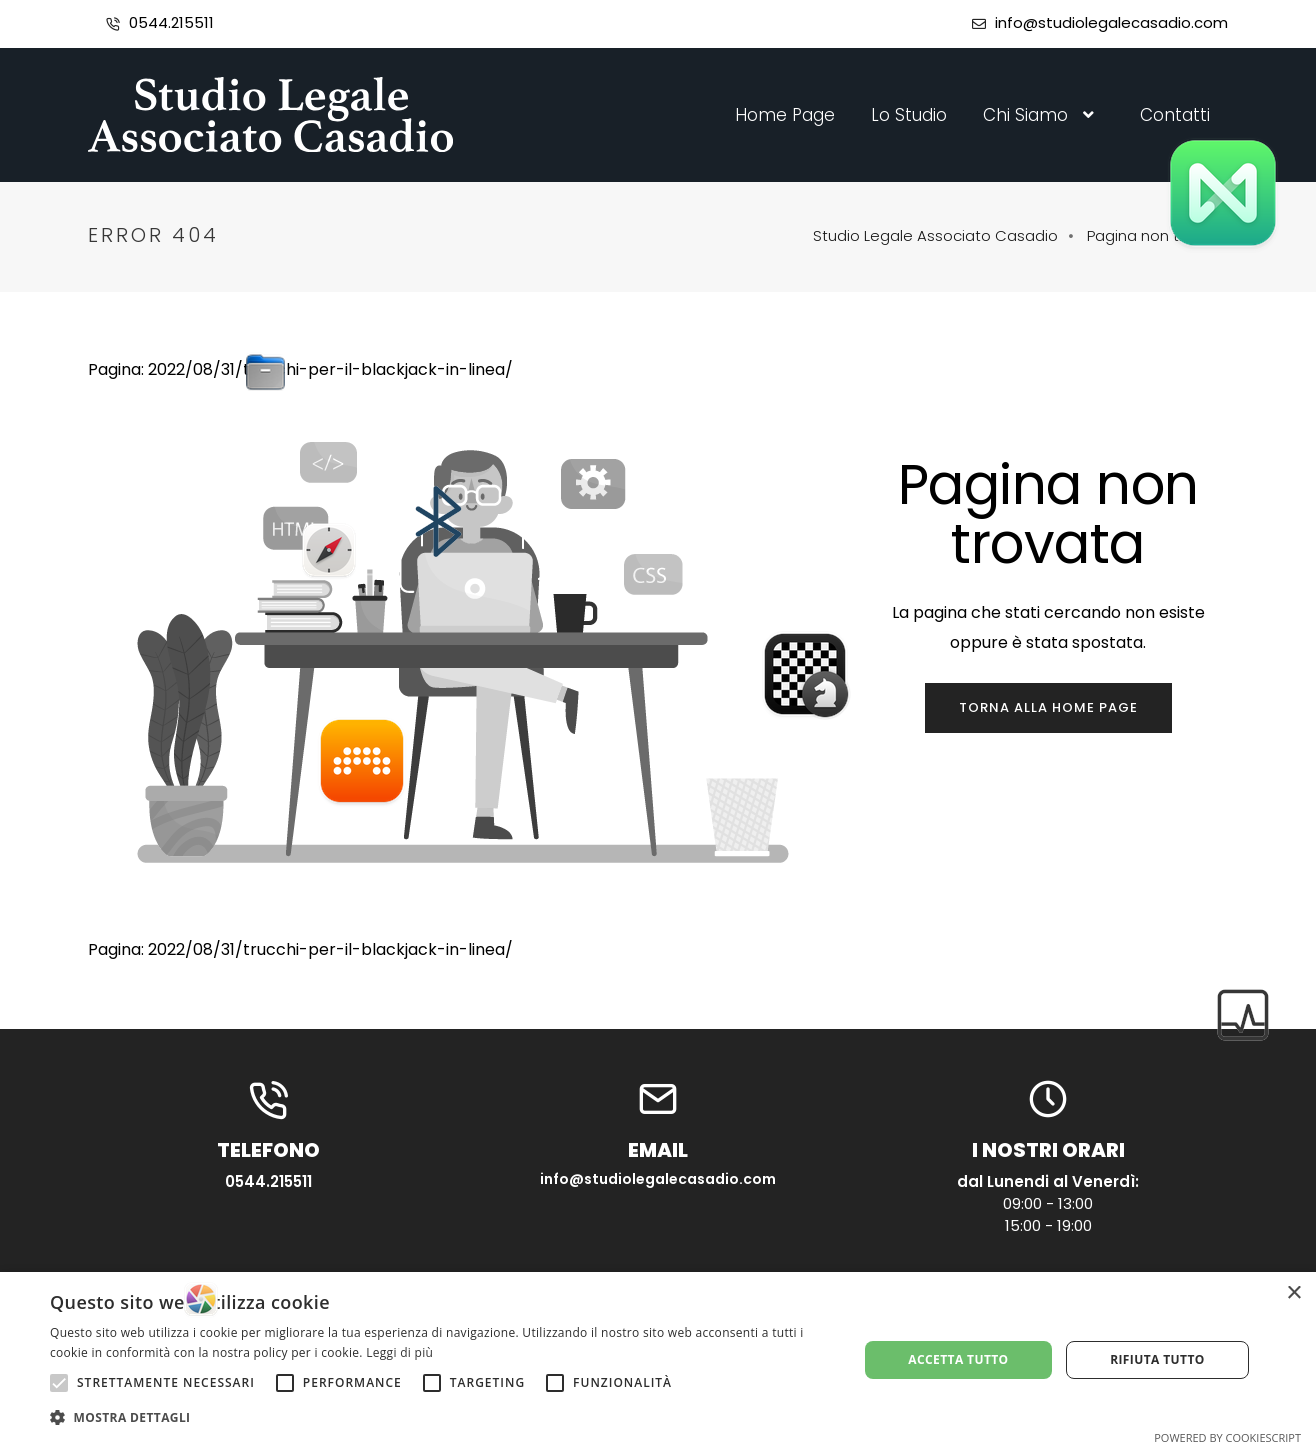 The width and height of the screenshot is (1316, 1448). Describe the element at coordinates (1223, 193) in the screenshot. I see `open mindmaster mind mapping application` at that location.